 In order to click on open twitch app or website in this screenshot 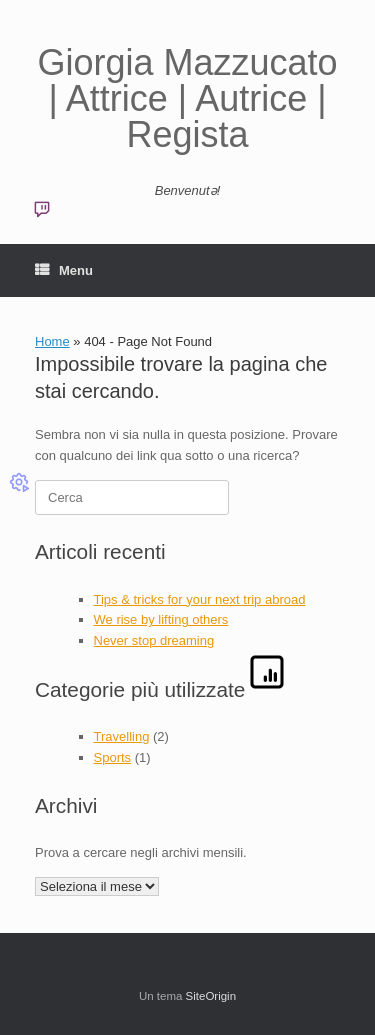, I will do `click(42, 209)`.